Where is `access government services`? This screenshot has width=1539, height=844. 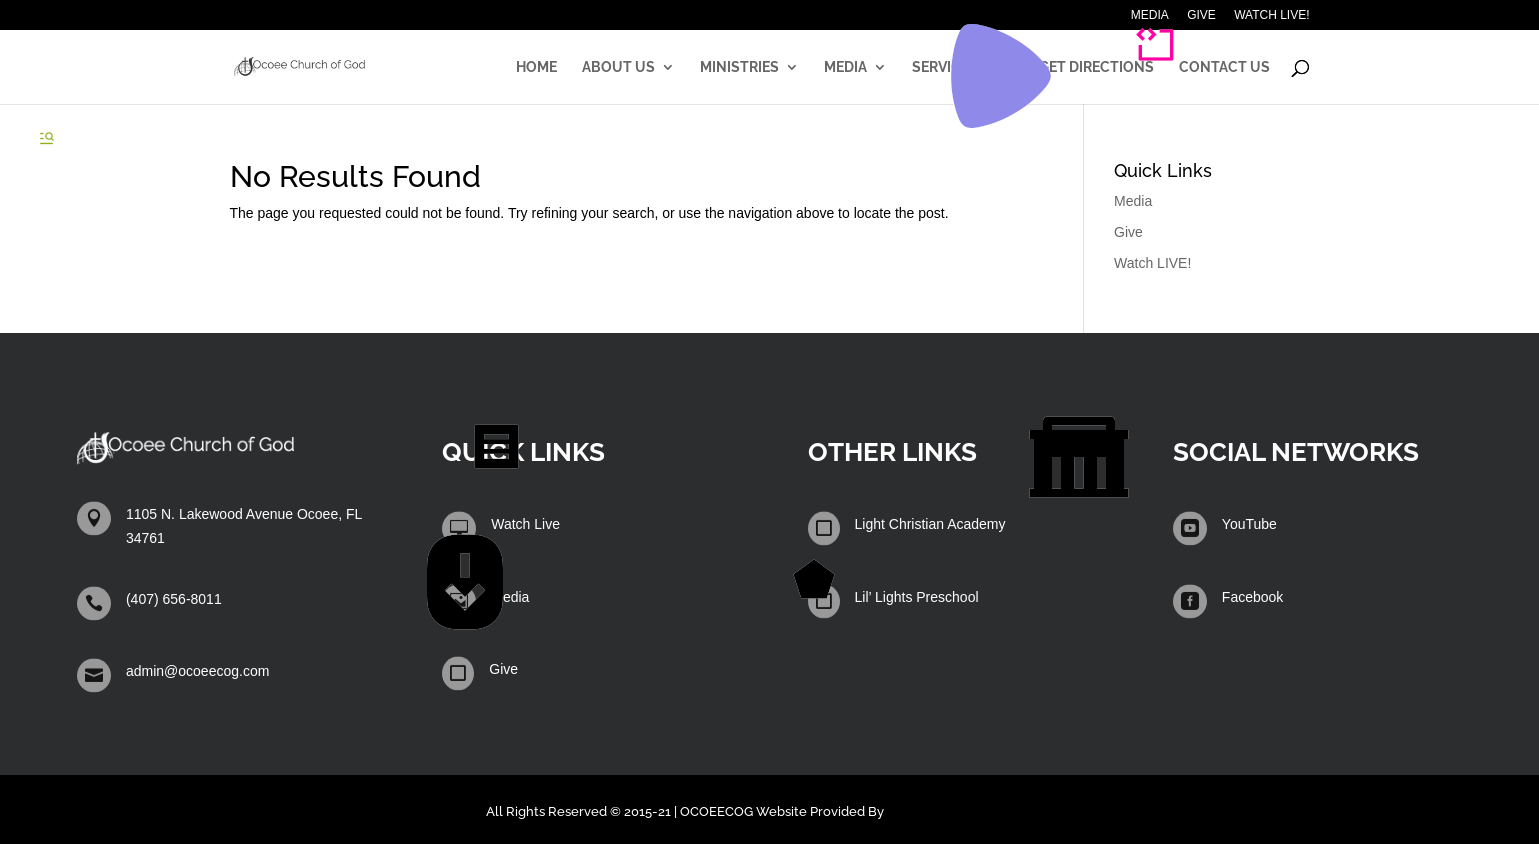
access government services is located at coordinates (1079, 457).